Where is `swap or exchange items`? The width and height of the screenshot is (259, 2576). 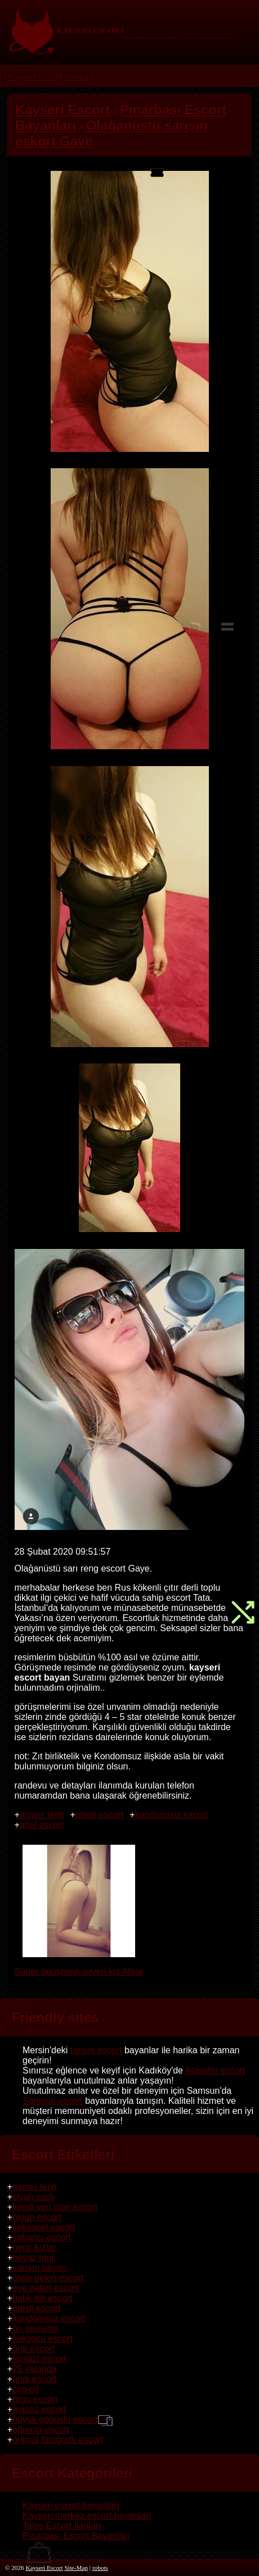
swap or exchange items is located at coordinates (243, 1612).